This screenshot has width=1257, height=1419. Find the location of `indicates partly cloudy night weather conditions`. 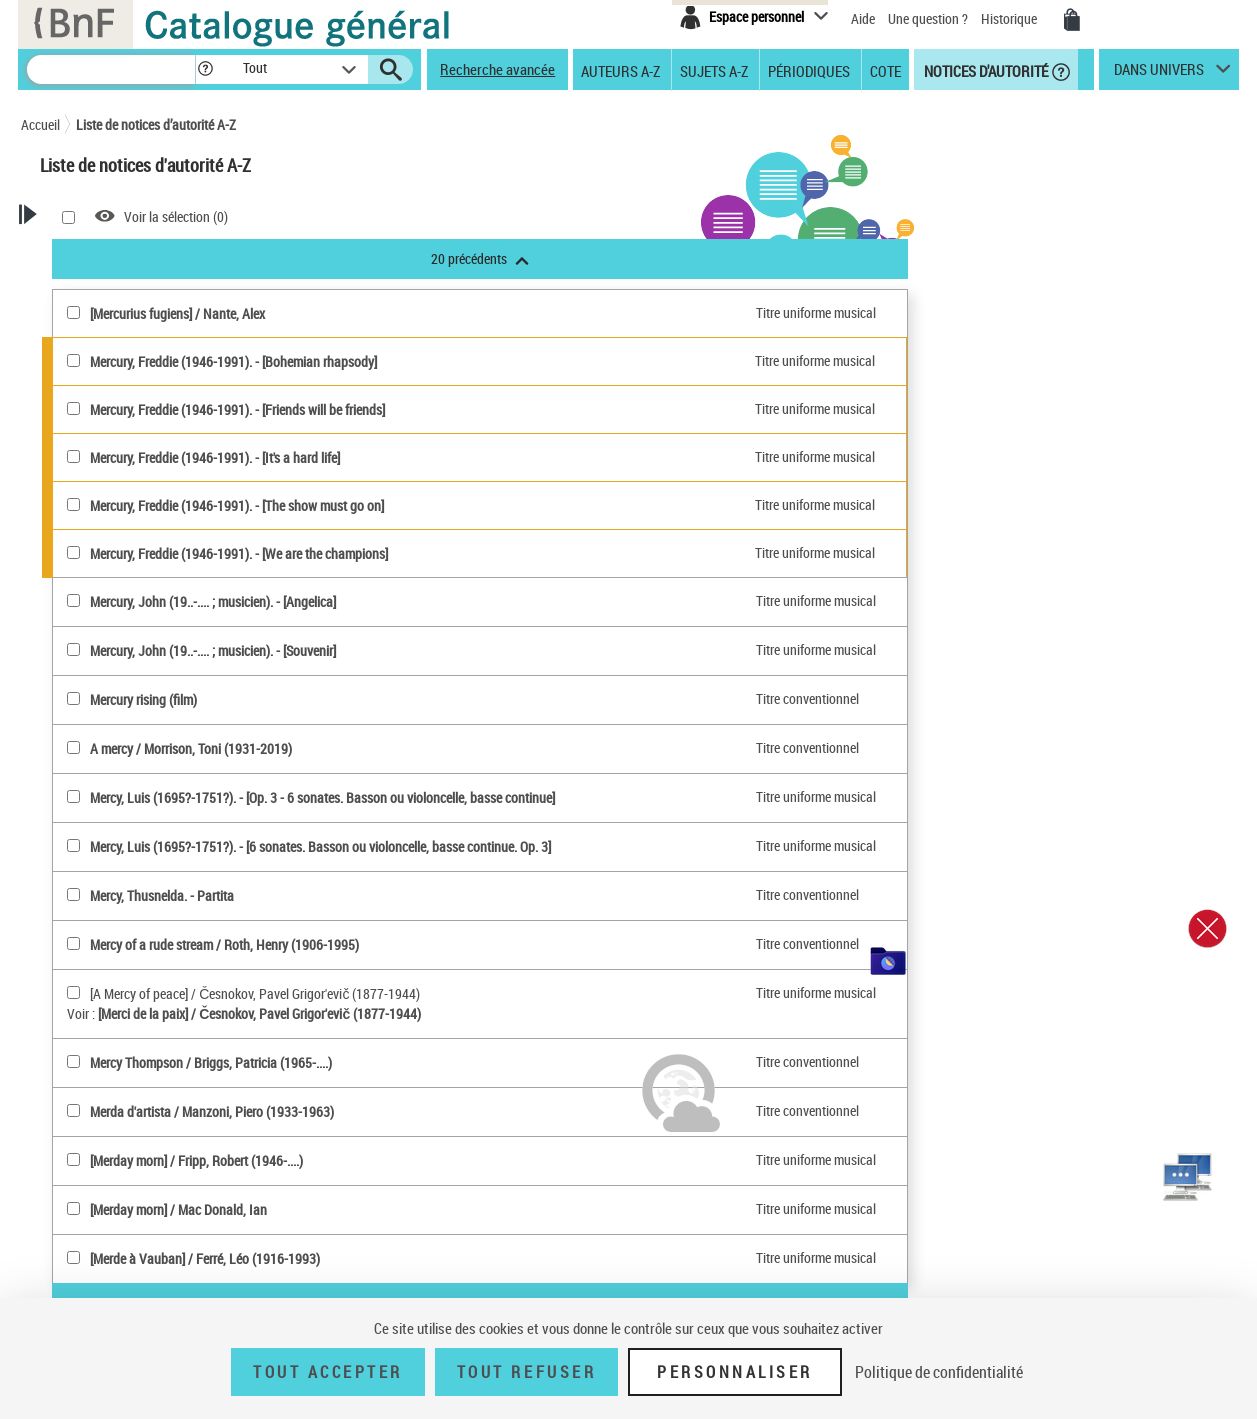

indicates partly cloudy night weather conditions is located at coordinates (678, 1090).